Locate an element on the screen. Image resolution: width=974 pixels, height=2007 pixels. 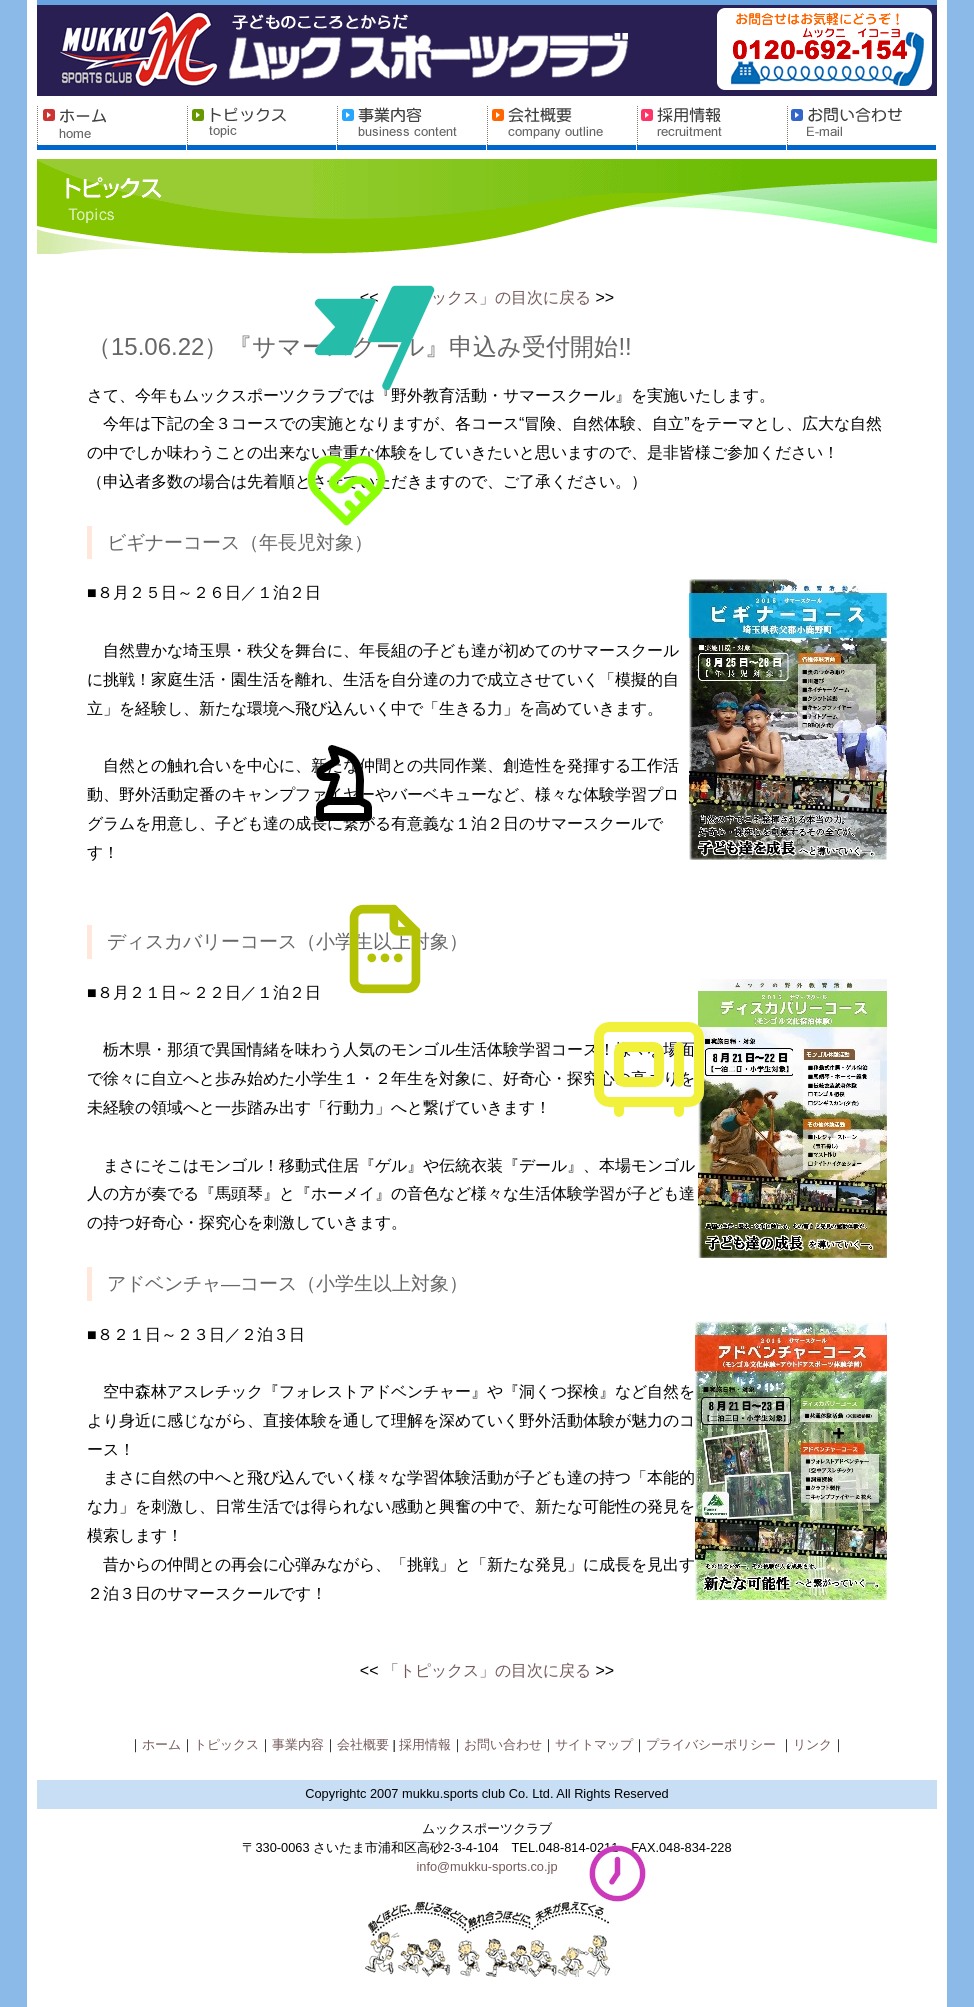
flag or bookmark content for later review is located at coordinates (373, 333).